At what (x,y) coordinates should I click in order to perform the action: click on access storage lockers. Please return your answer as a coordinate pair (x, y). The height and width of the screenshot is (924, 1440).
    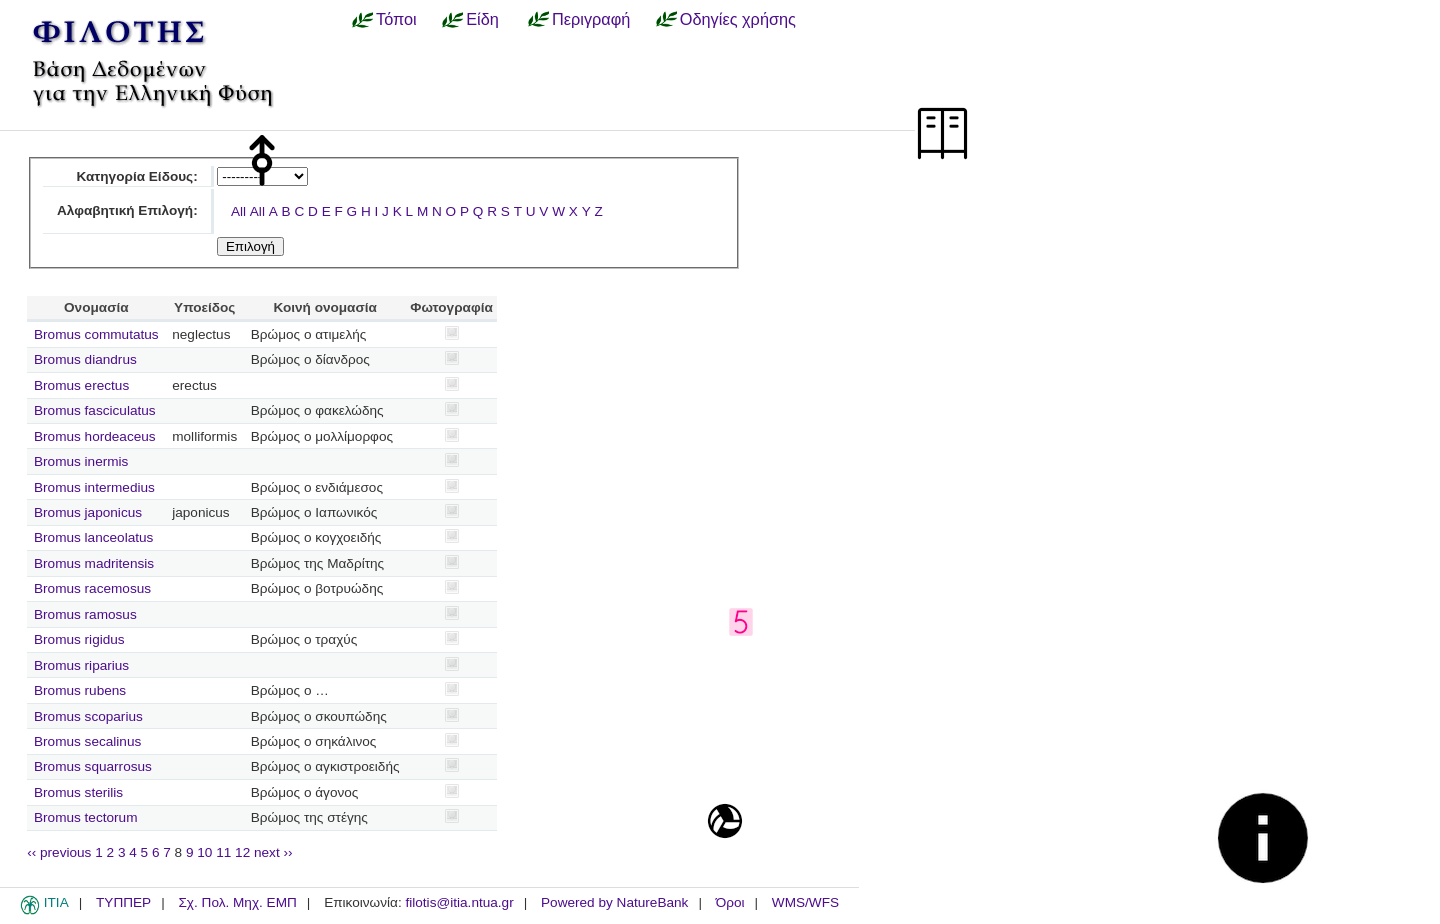
    Looking at the image, I should click on (942, 132).